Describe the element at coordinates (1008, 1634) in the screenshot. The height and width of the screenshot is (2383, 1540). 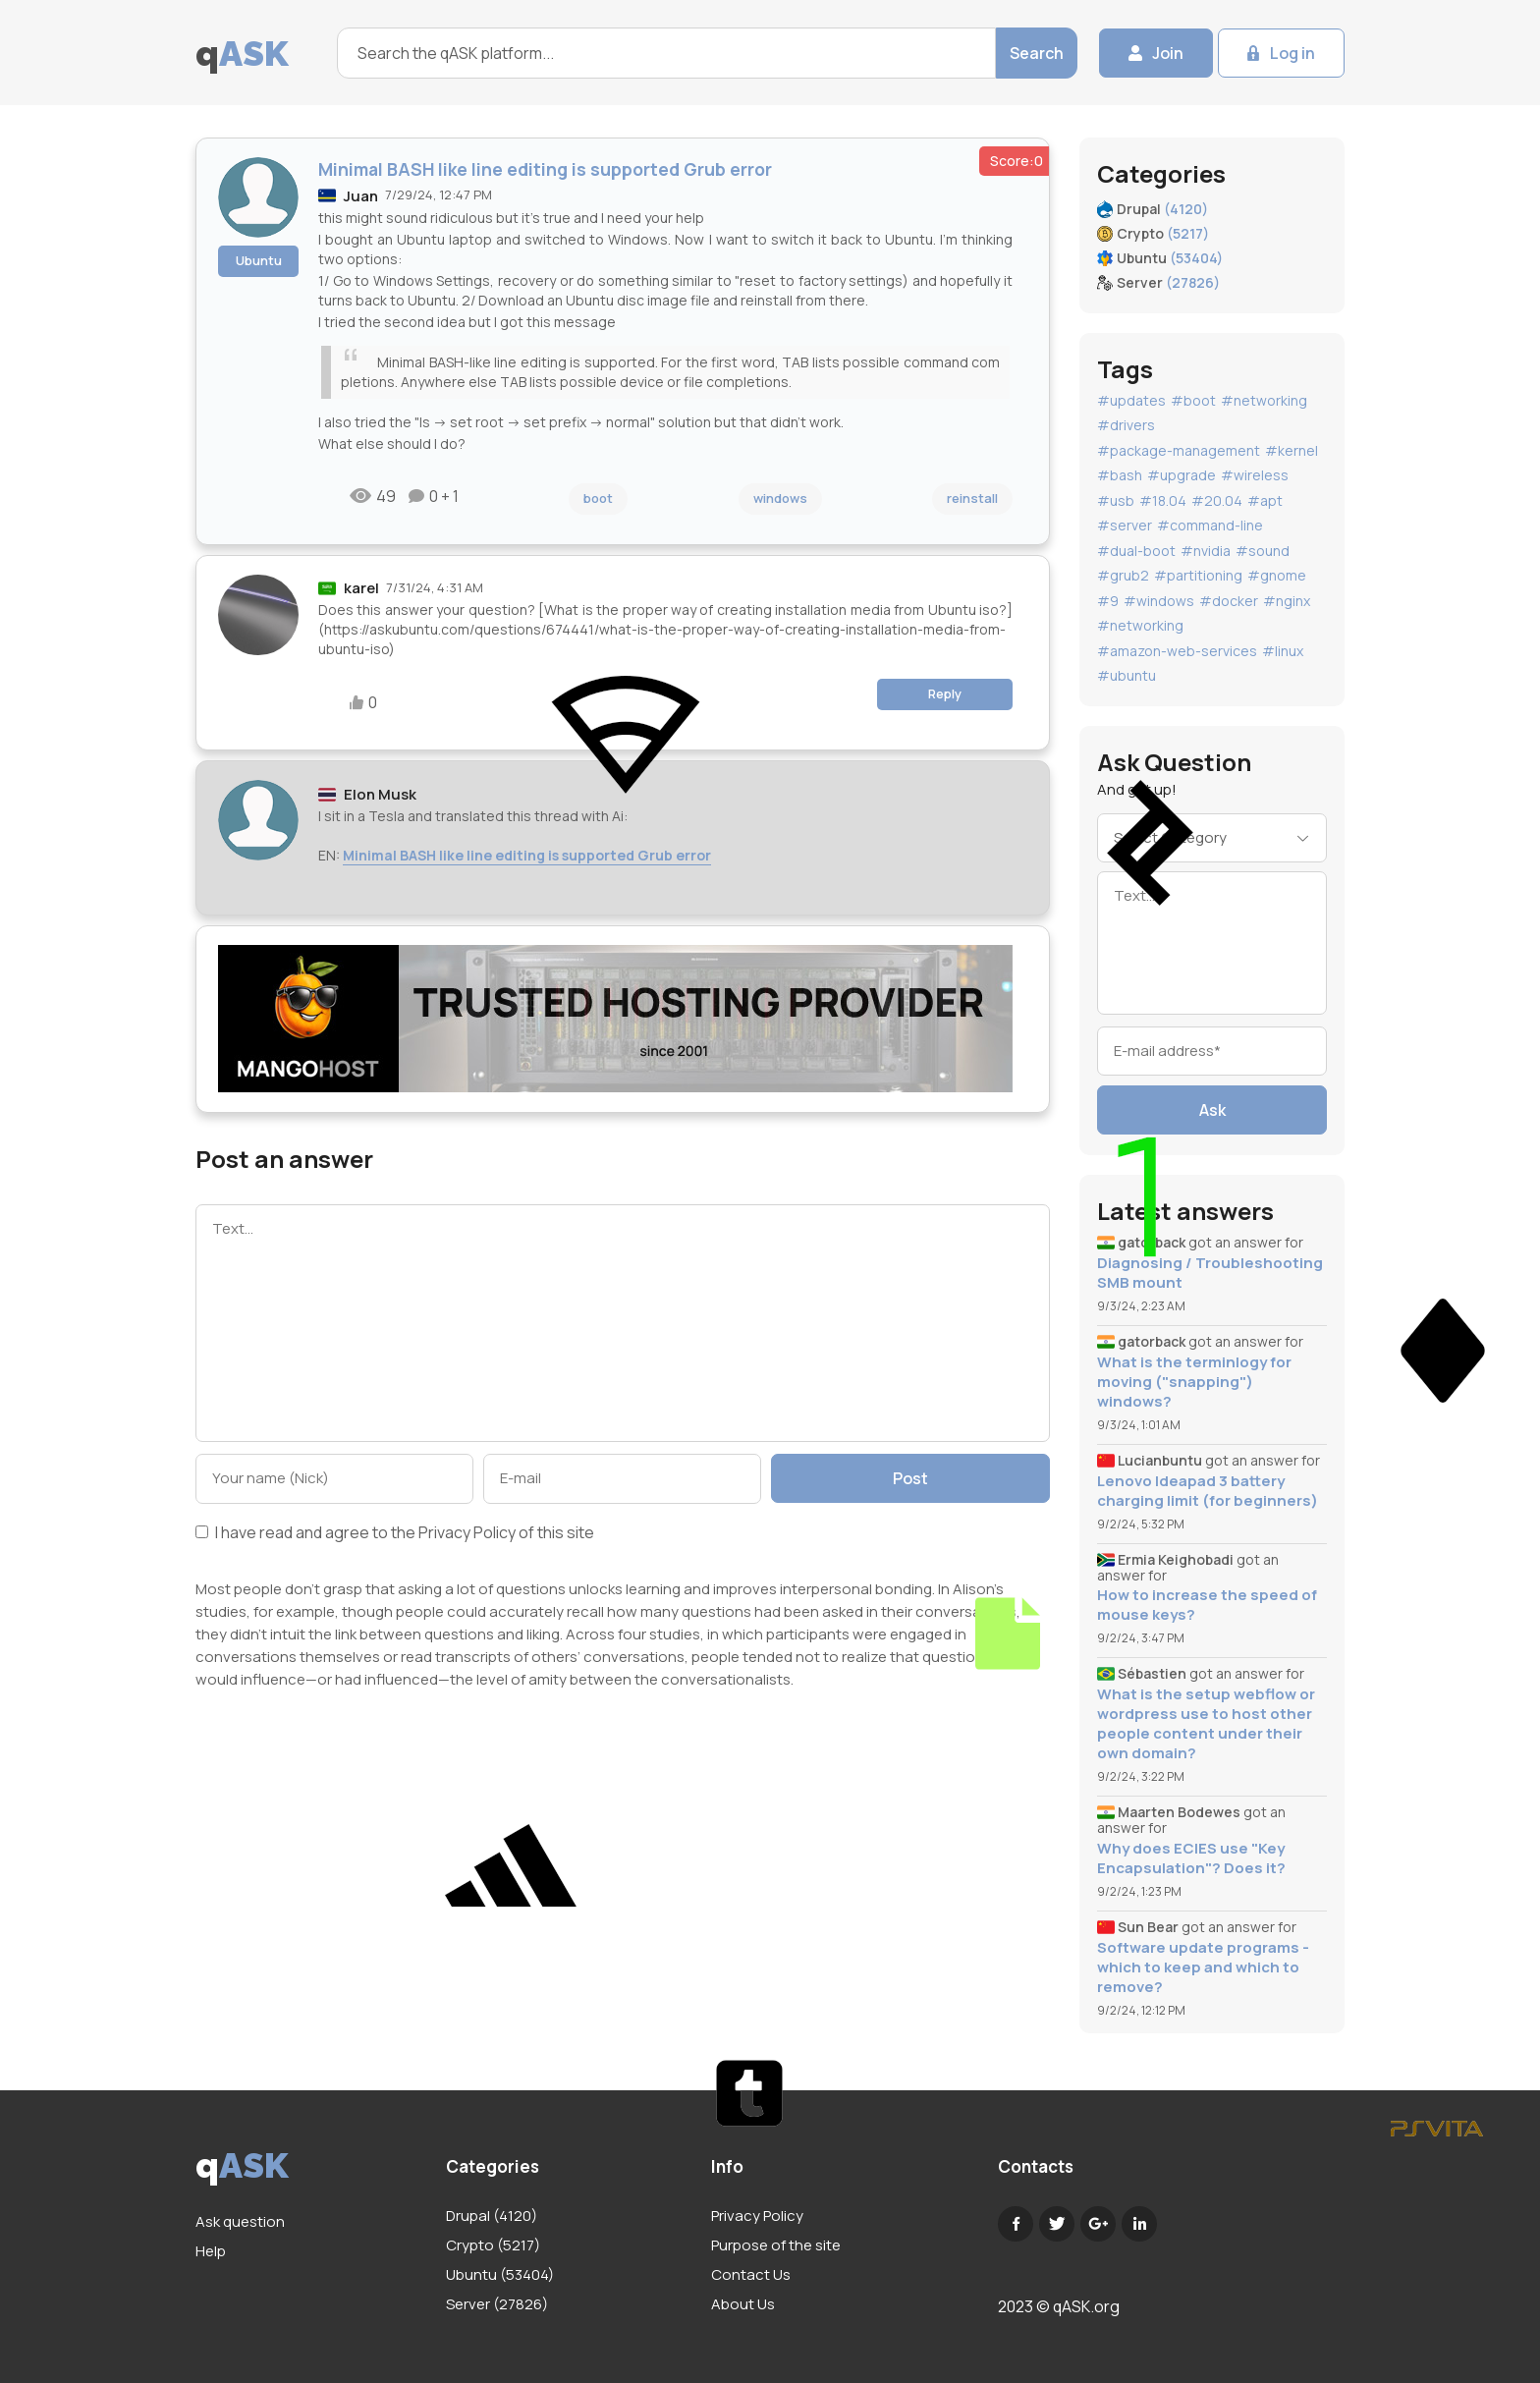
I see `view or open a document` at that location.